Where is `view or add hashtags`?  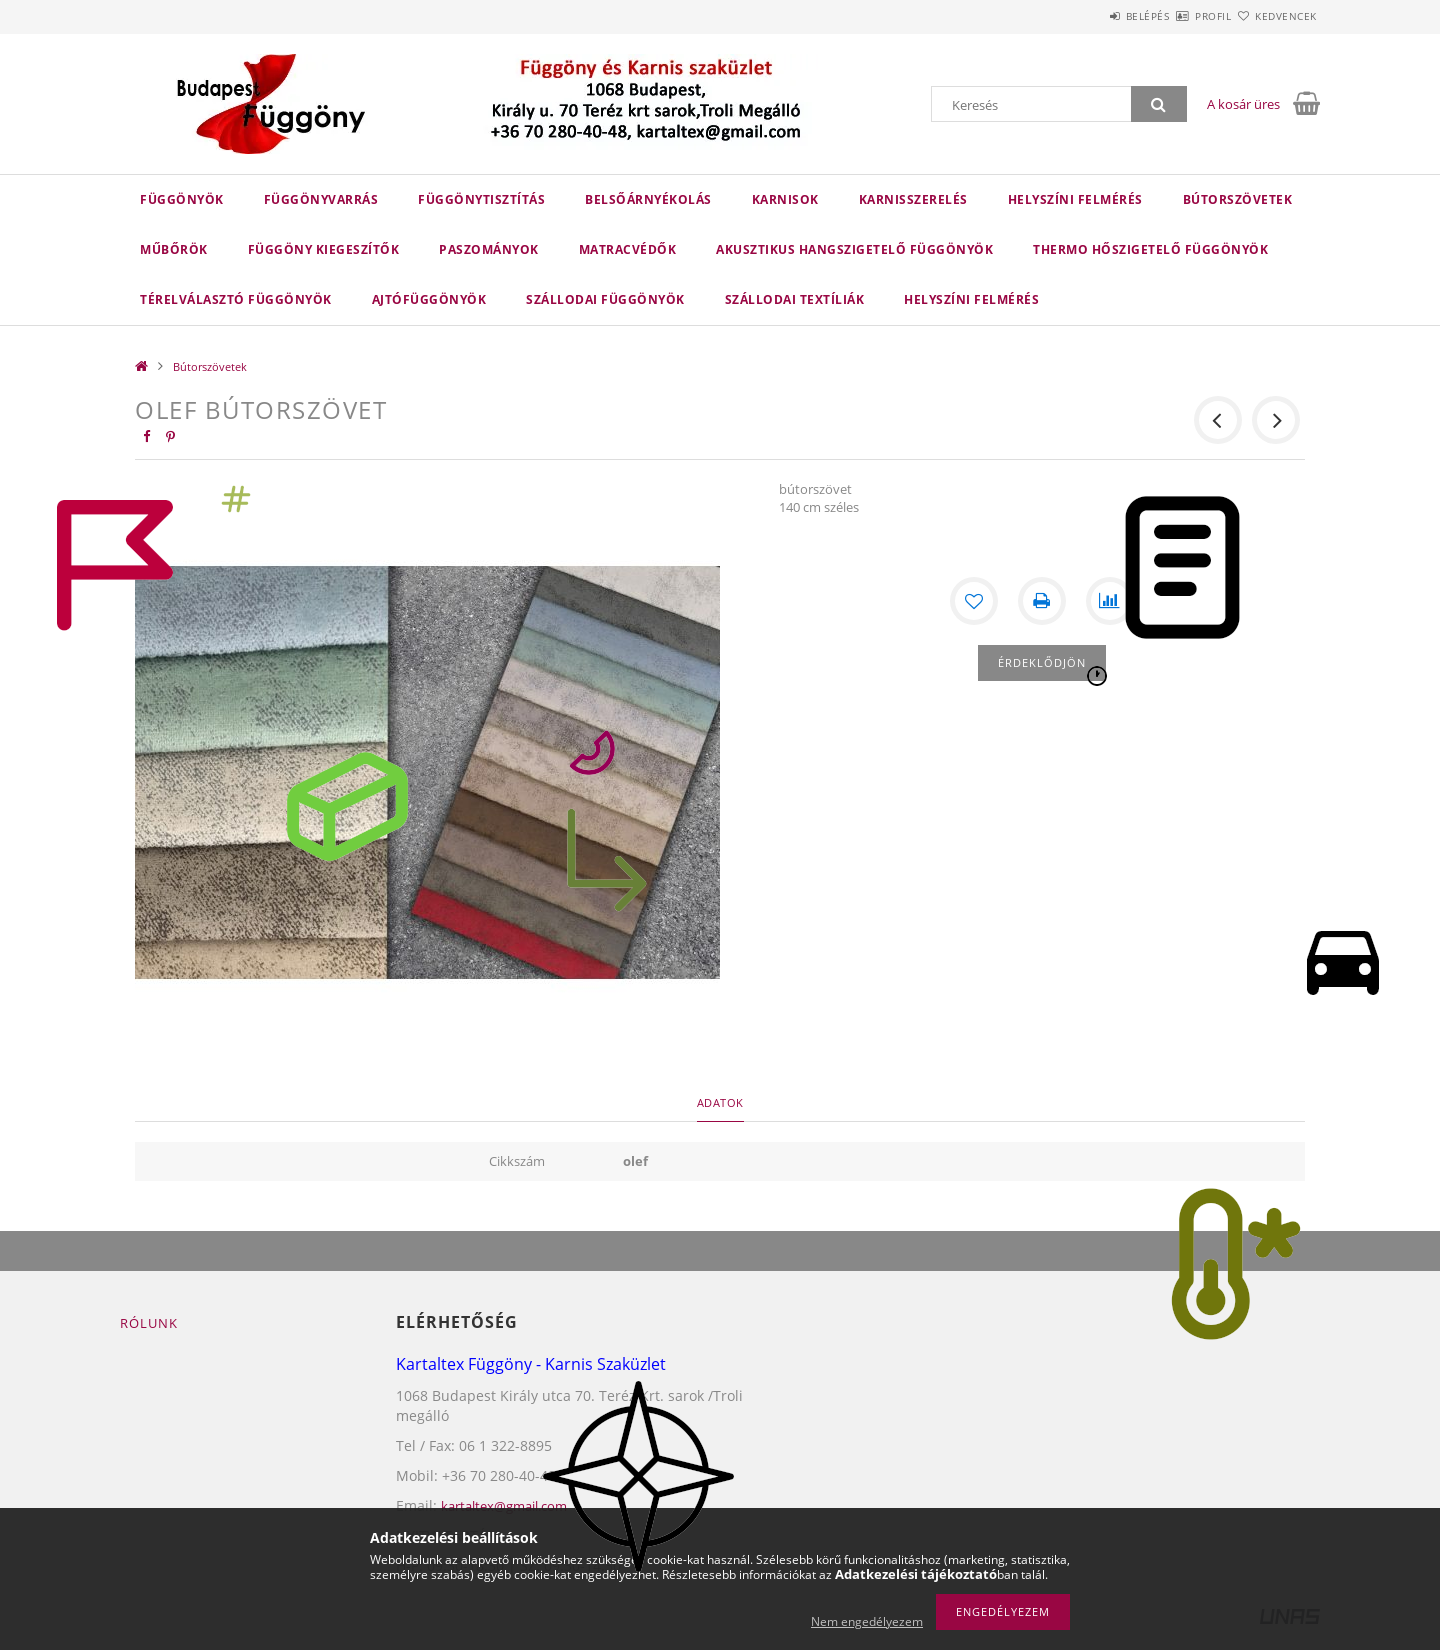 view or add hashtags is located at coordinates (236, 499).